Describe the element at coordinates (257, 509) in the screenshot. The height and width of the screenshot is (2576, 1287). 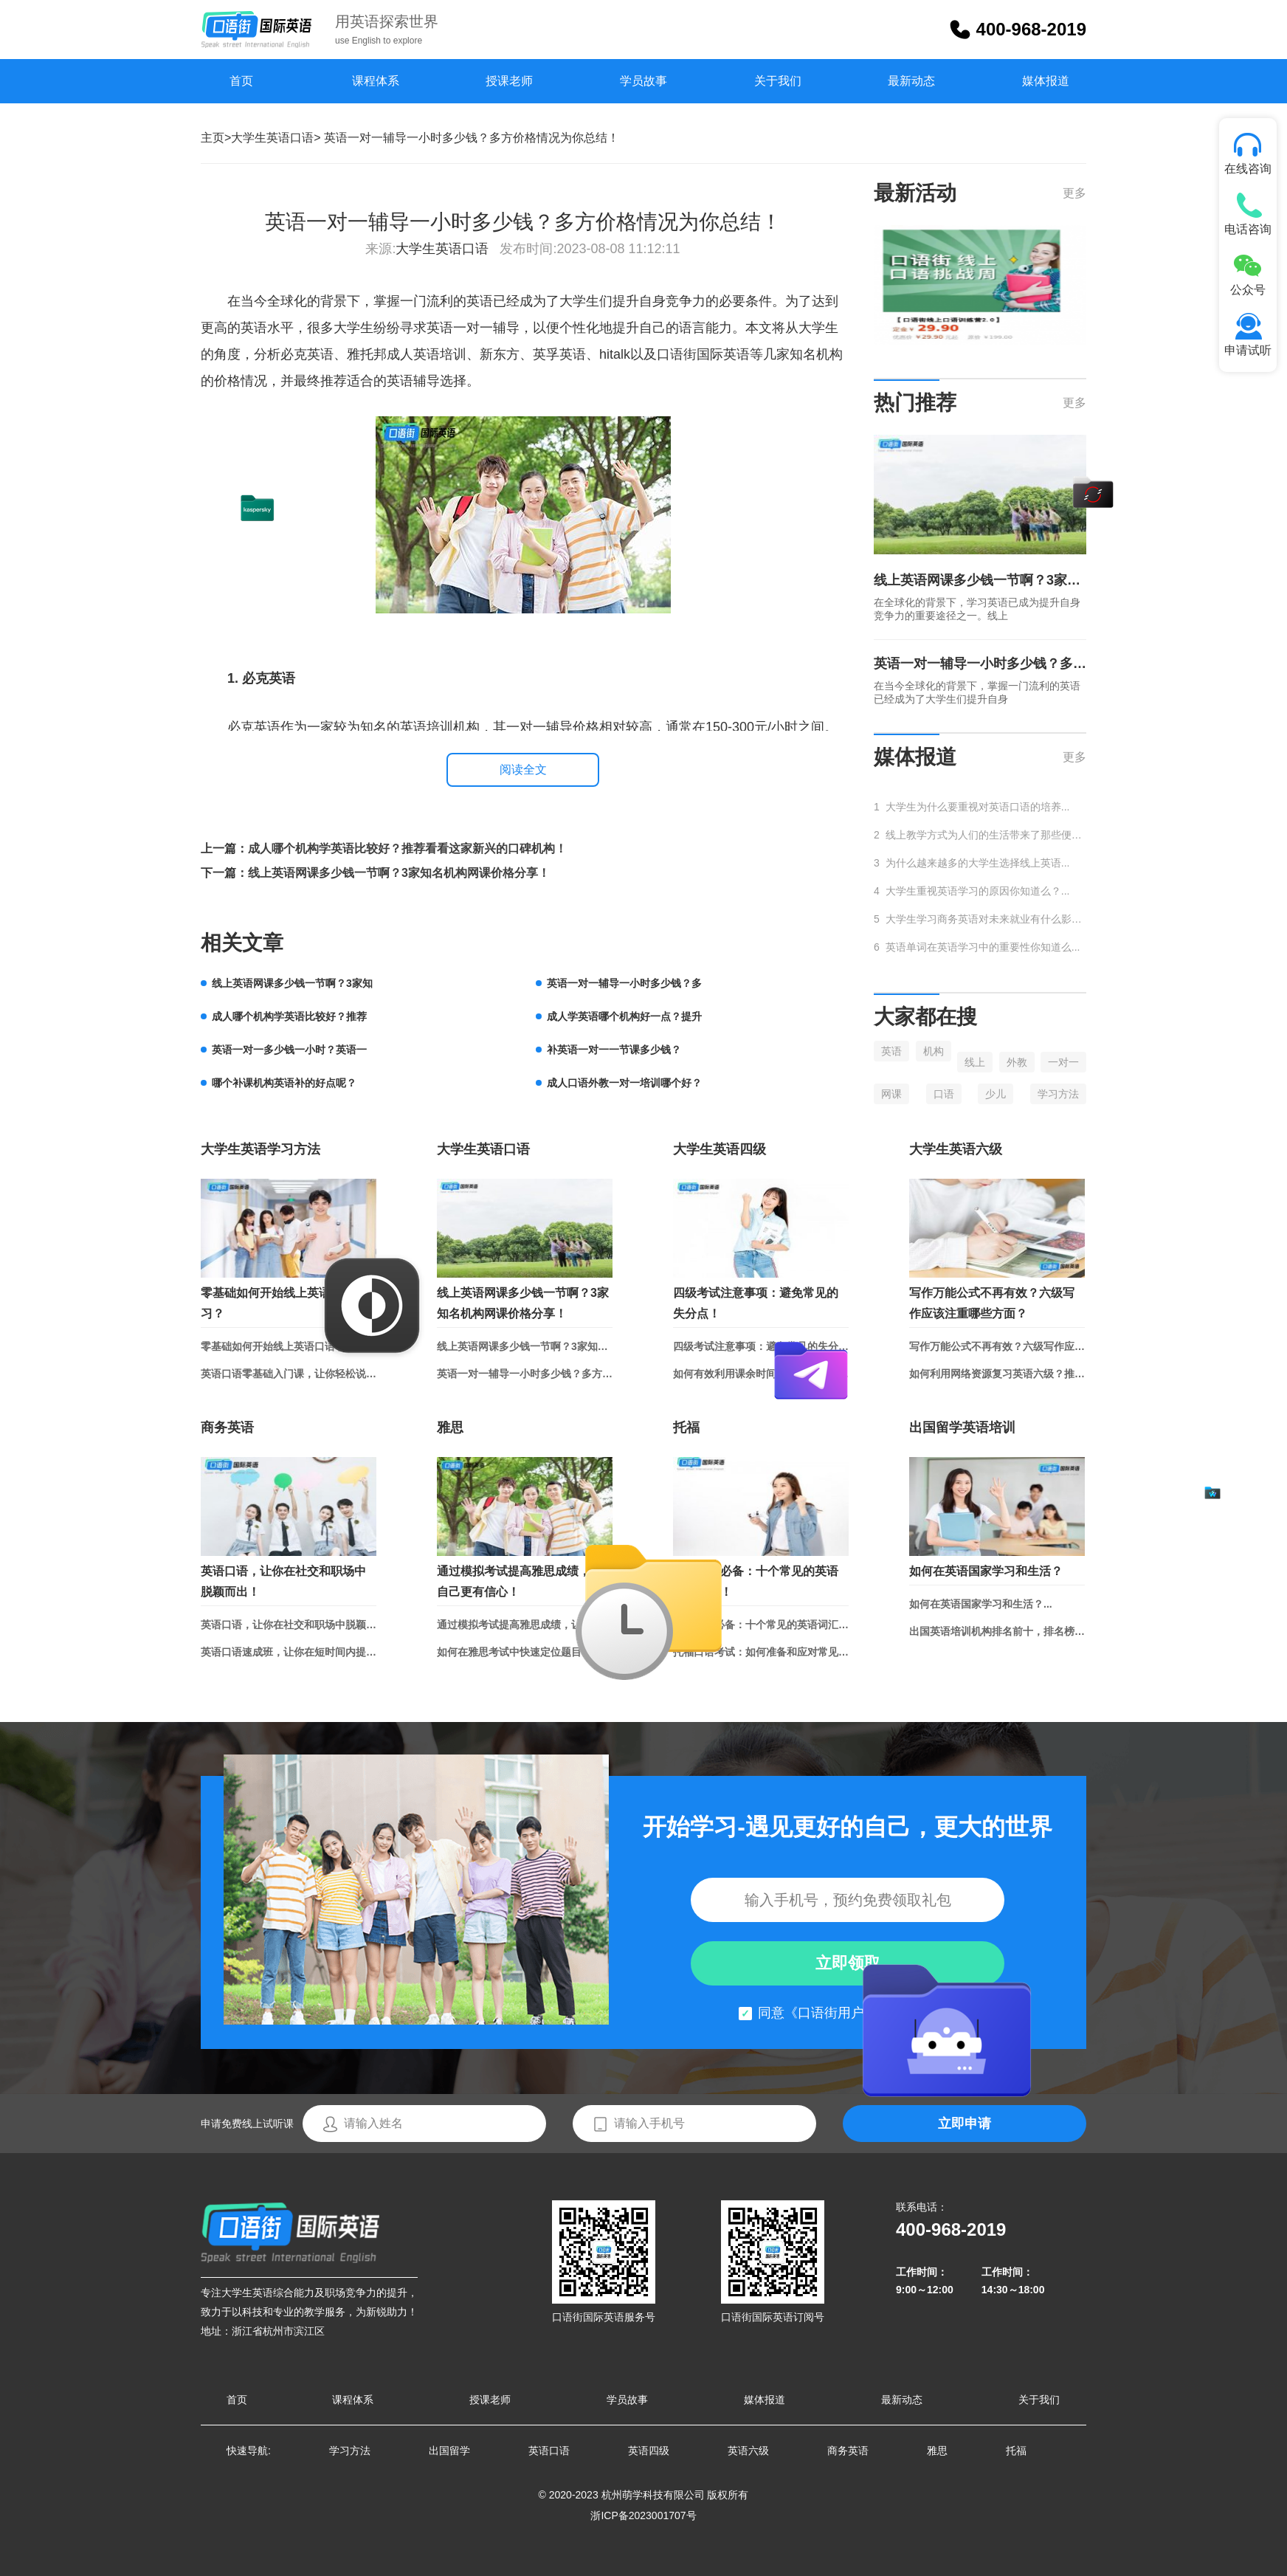
I see `folder containing kaspersky antivirus files` at that location.